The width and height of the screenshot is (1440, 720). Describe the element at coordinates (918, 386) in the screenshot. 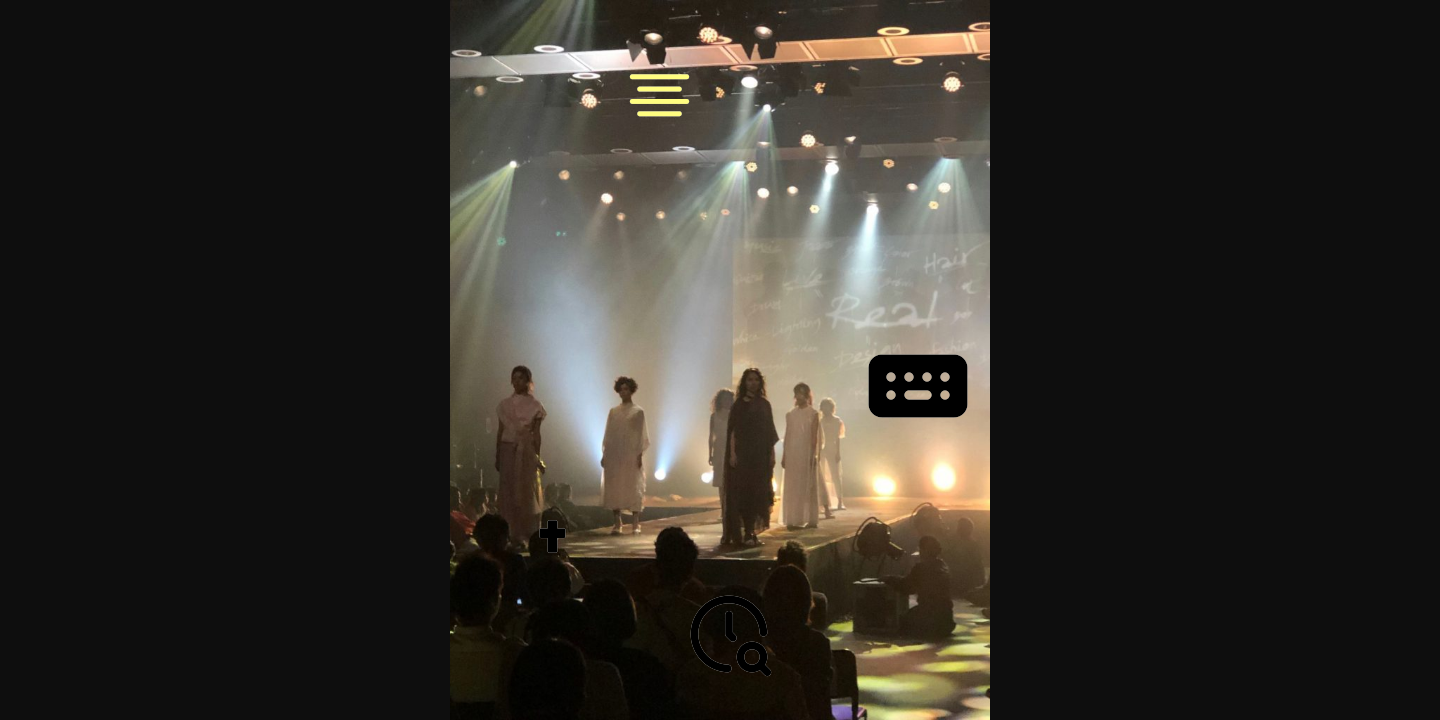

I see `open the on-screen keyboard` at that location.